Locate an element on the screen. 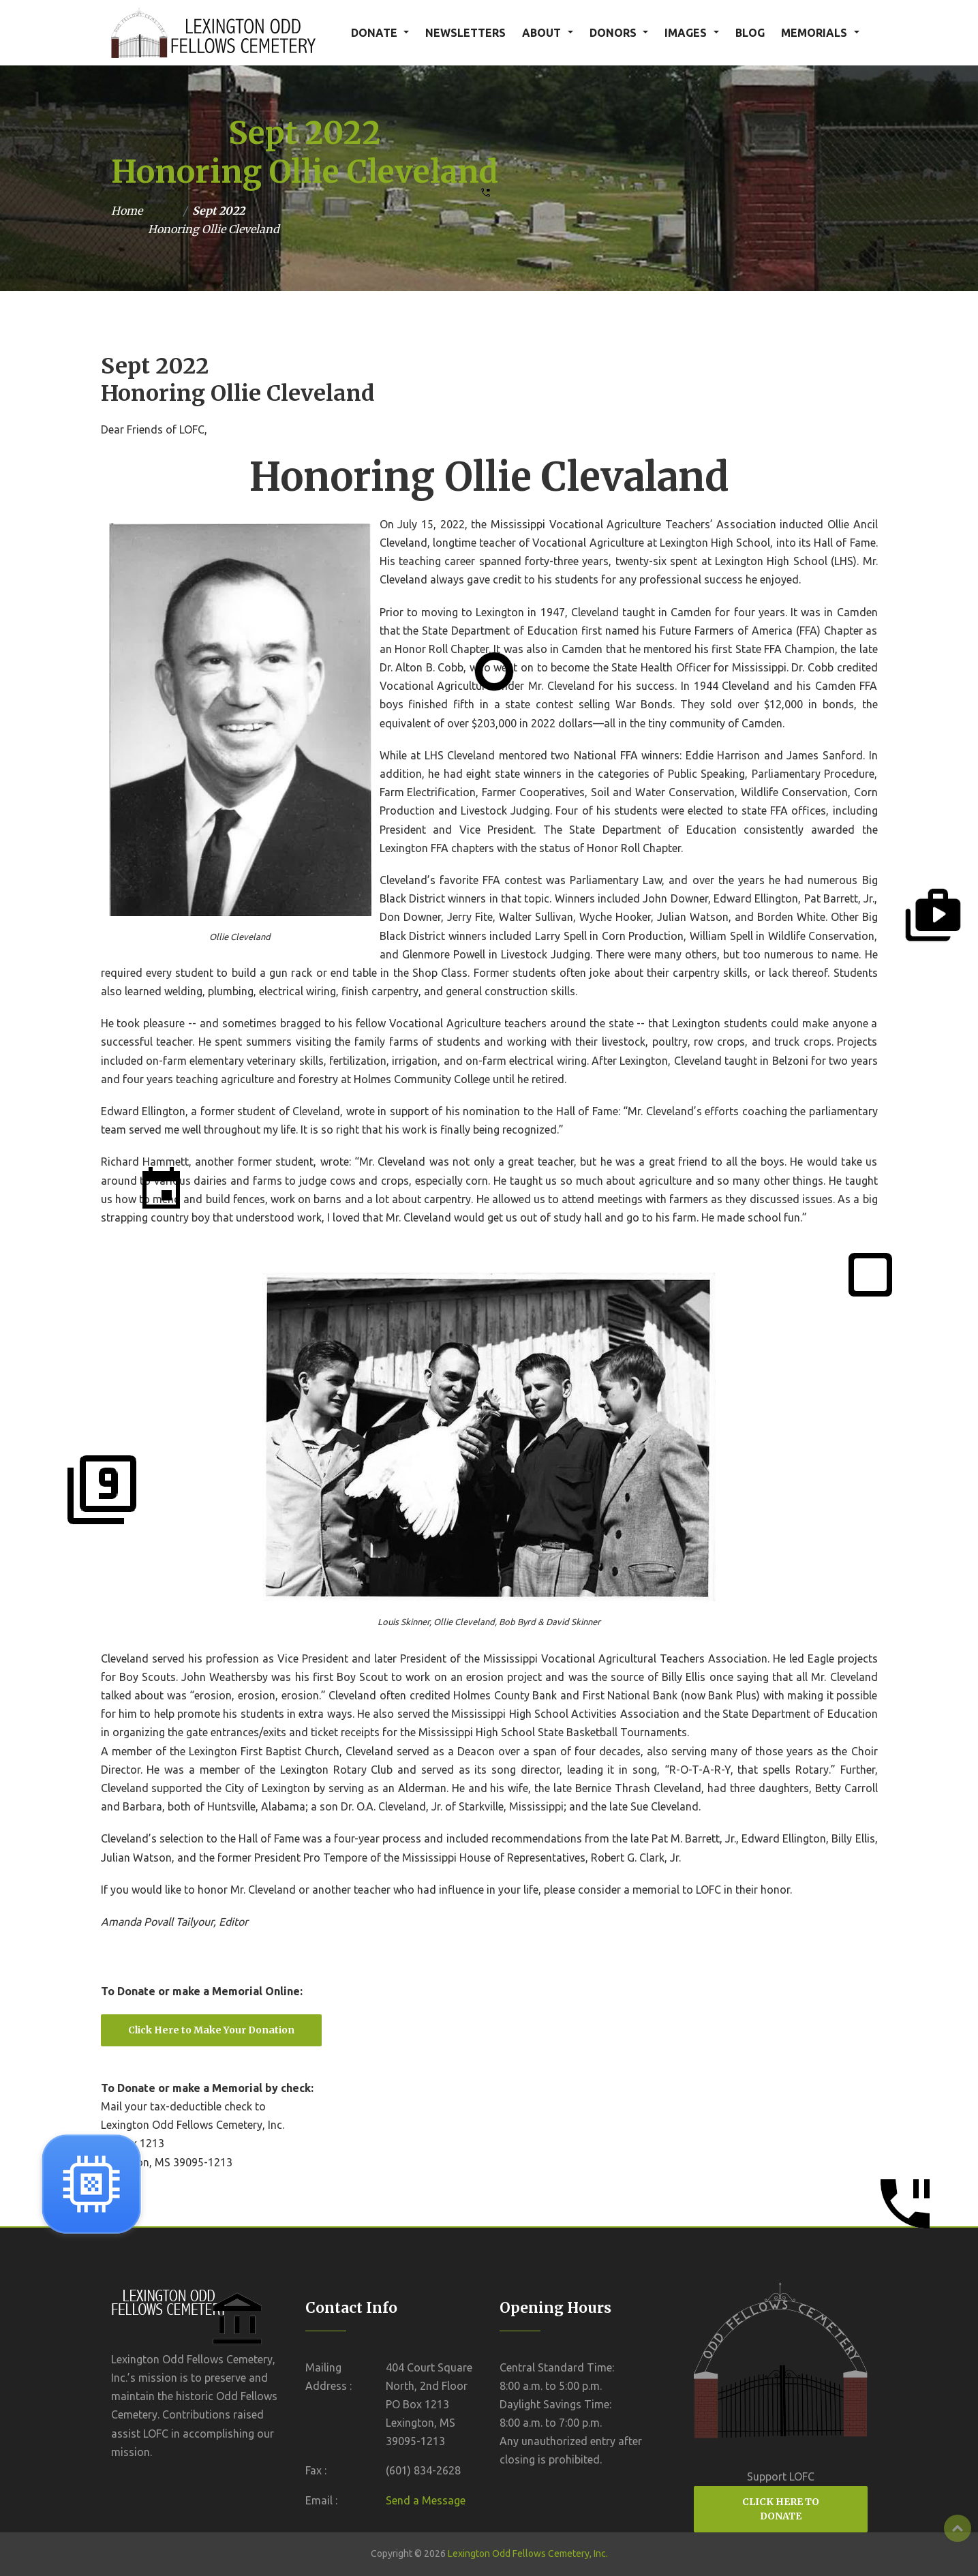  crop image to square aspect ratio is located at coordinates (870, 1275).